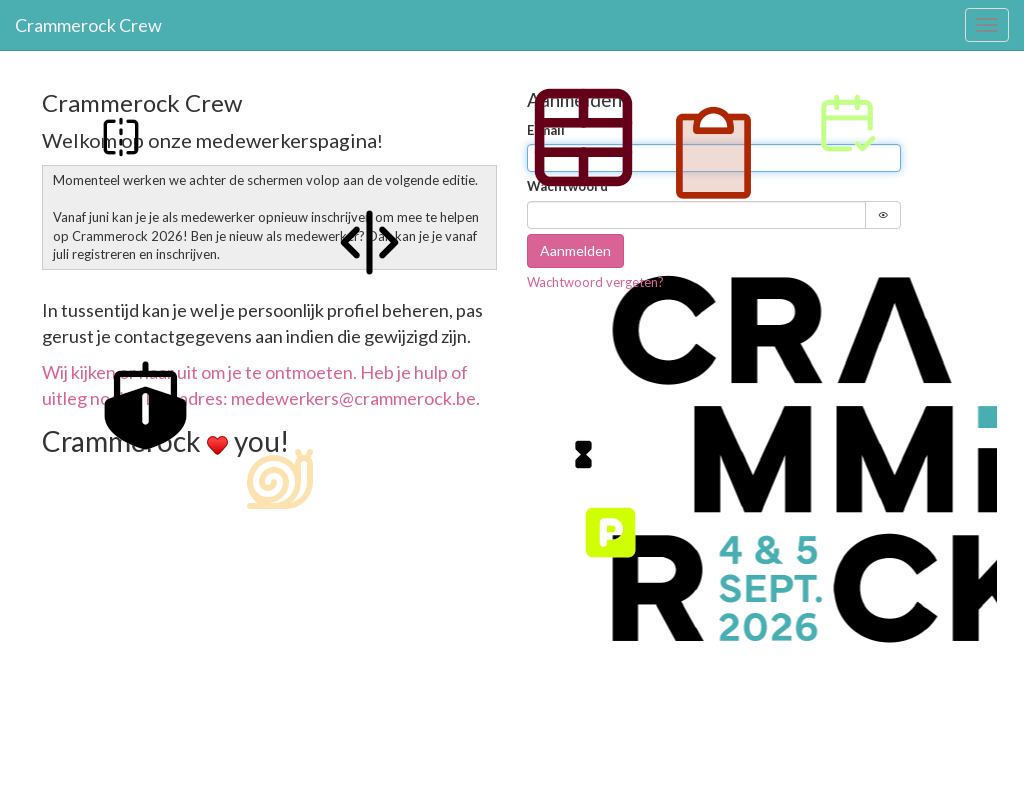  I want to click on indicates slow loading or processing speed, so click(280, 479).